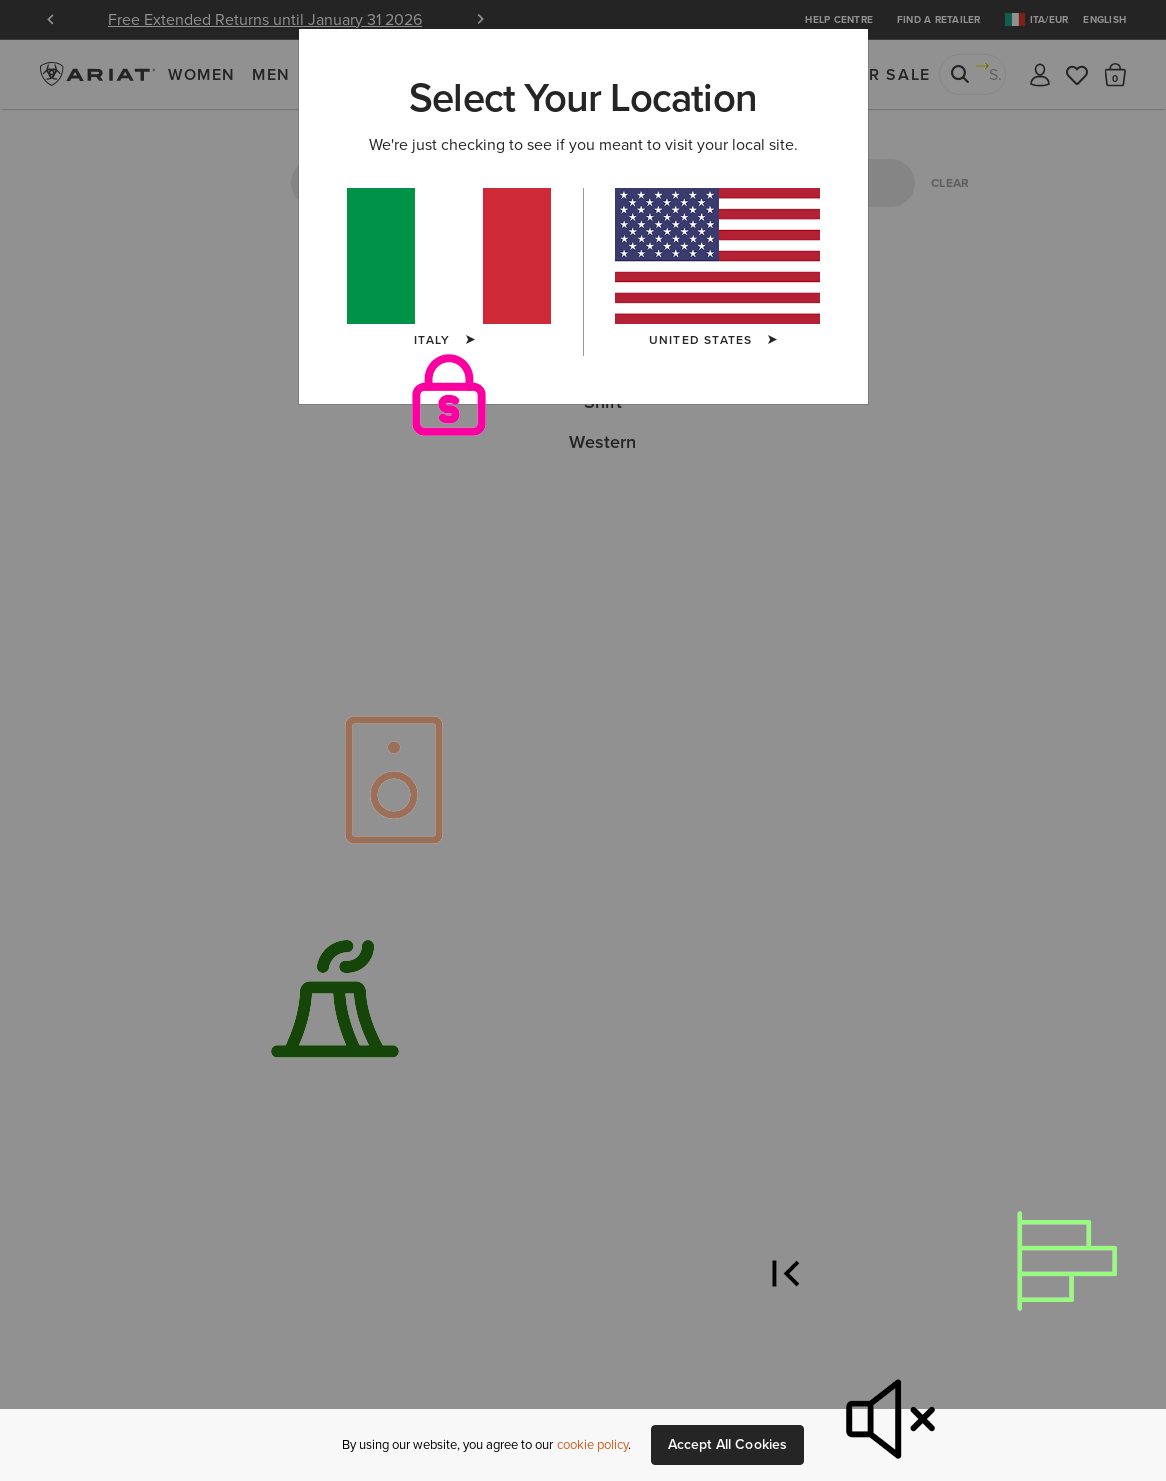 This screenshot has width=1166, height=1481. What do you see at coordinates (449, 395) in the screenshot?
I see `access Samsung Pass password manager` at bounding box center [449, 395].